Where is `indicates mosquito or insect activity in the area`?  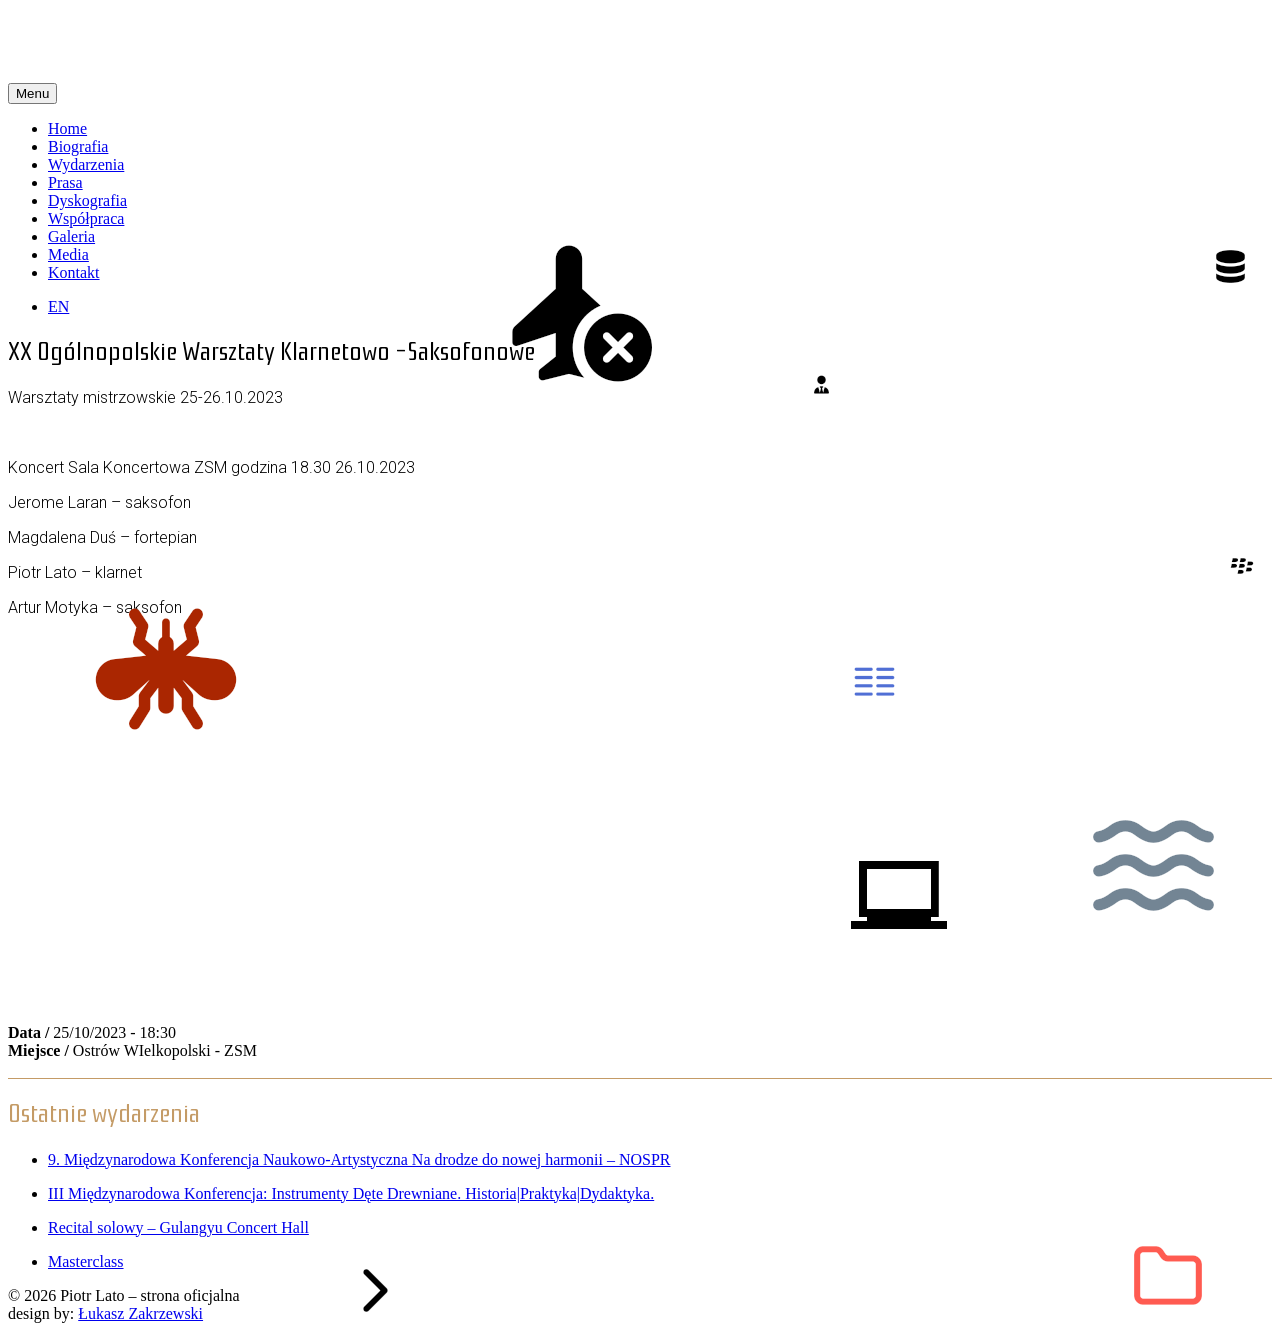
indicates mosquito or insect activity in the area is located at coordinates (166, 669).